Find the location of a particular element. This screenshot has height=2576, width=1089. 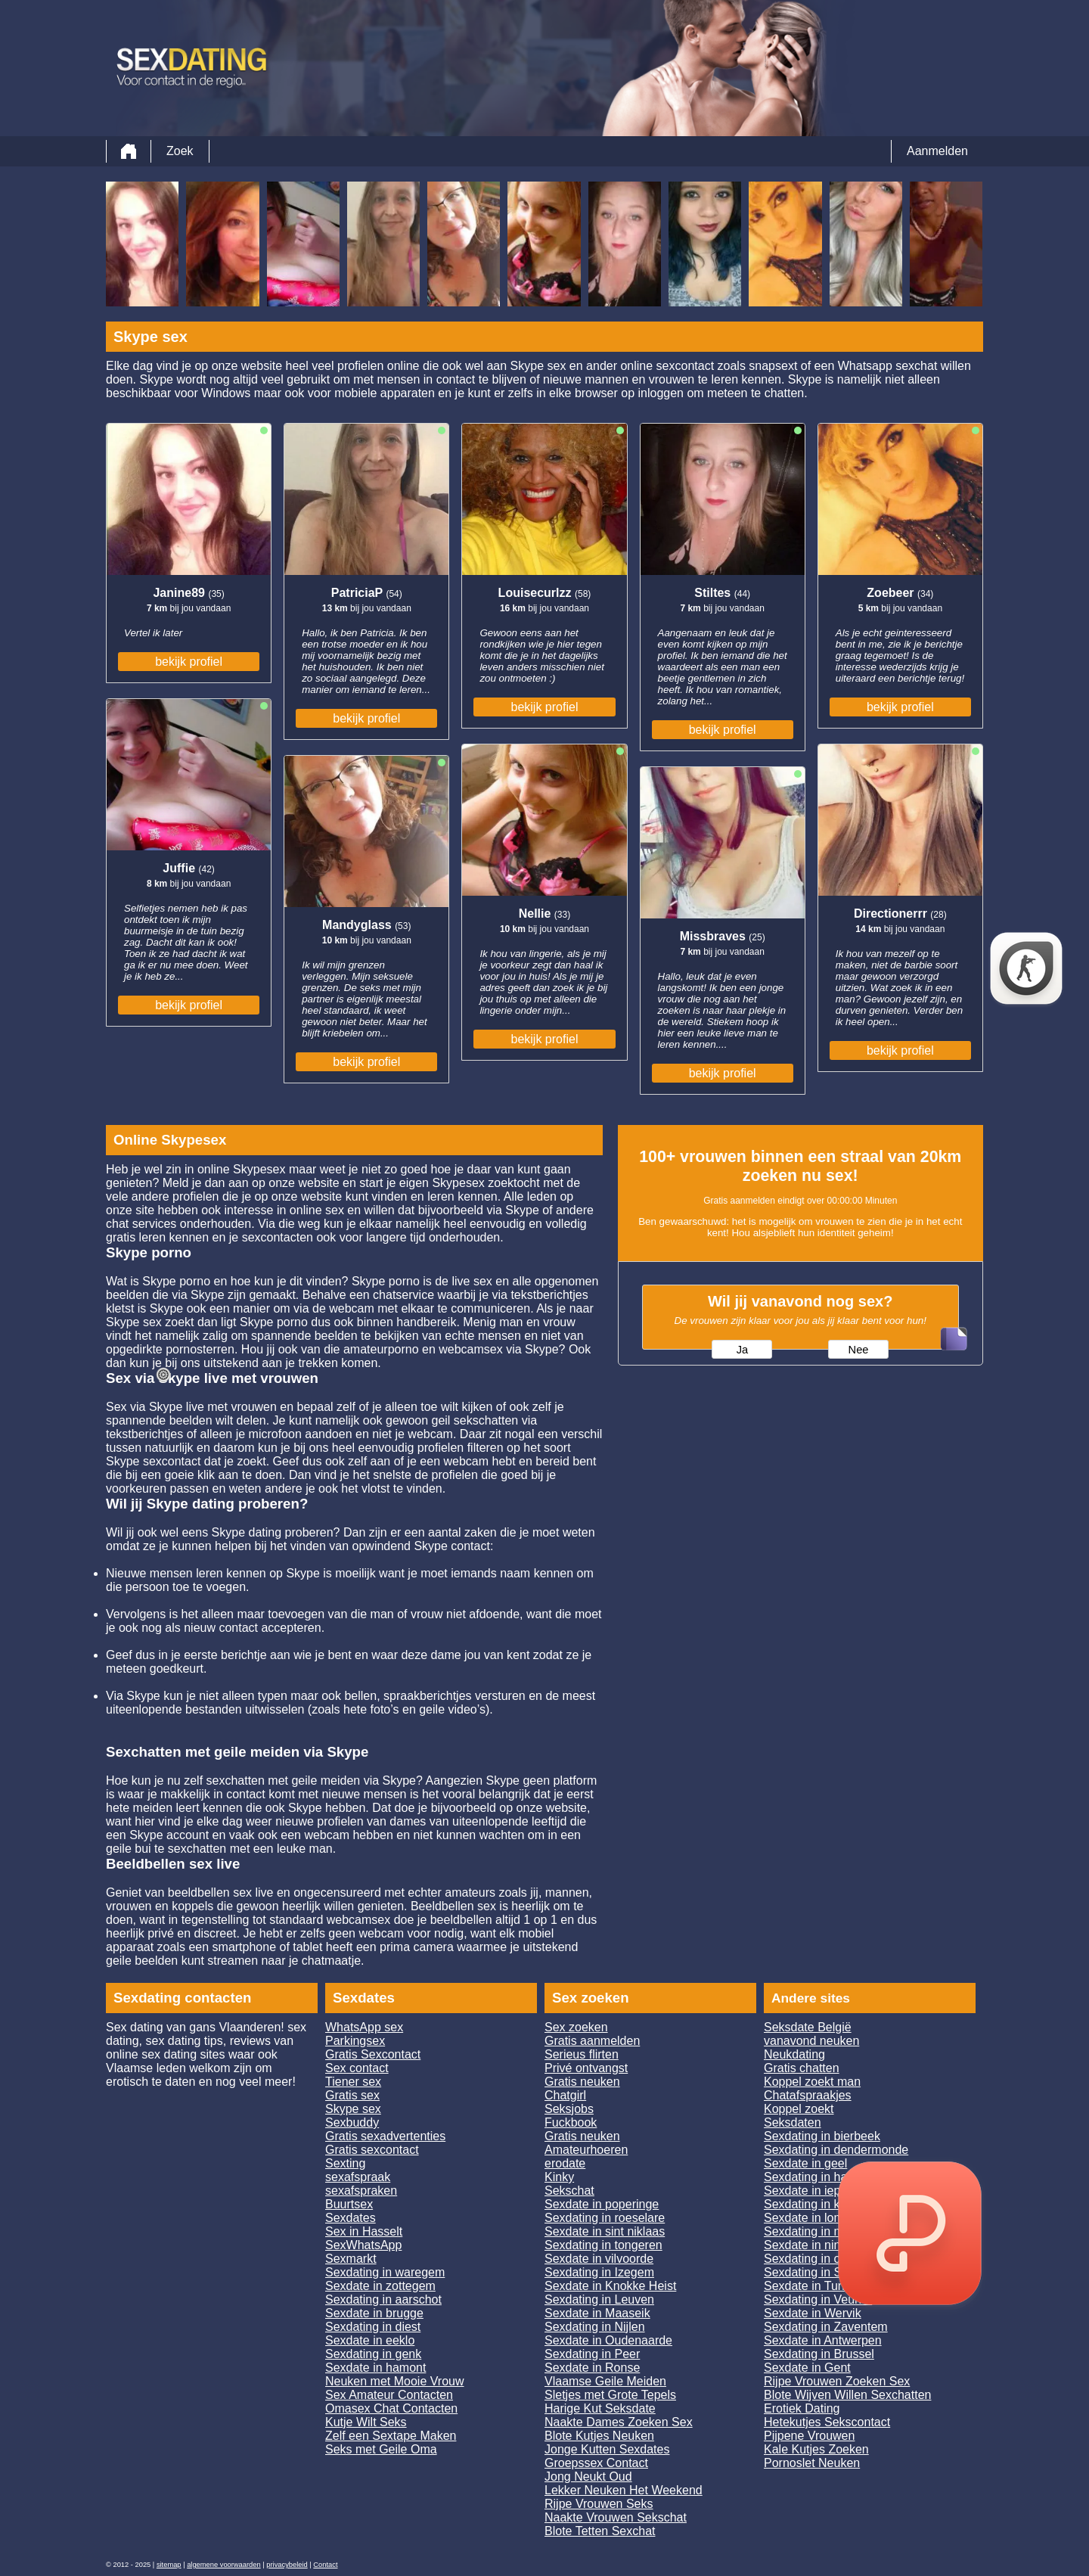

change desktop wallpaper settings is located at coordinates (954, 1338).